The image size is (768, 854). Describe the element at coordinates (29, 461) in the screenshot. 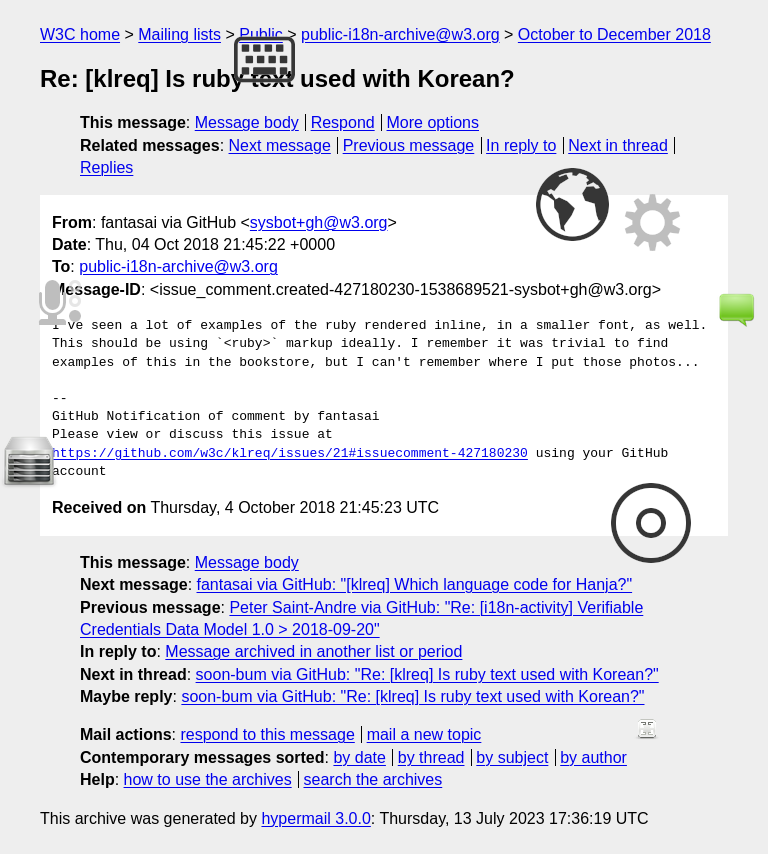

I see `access multi-disk storage device` at that location.